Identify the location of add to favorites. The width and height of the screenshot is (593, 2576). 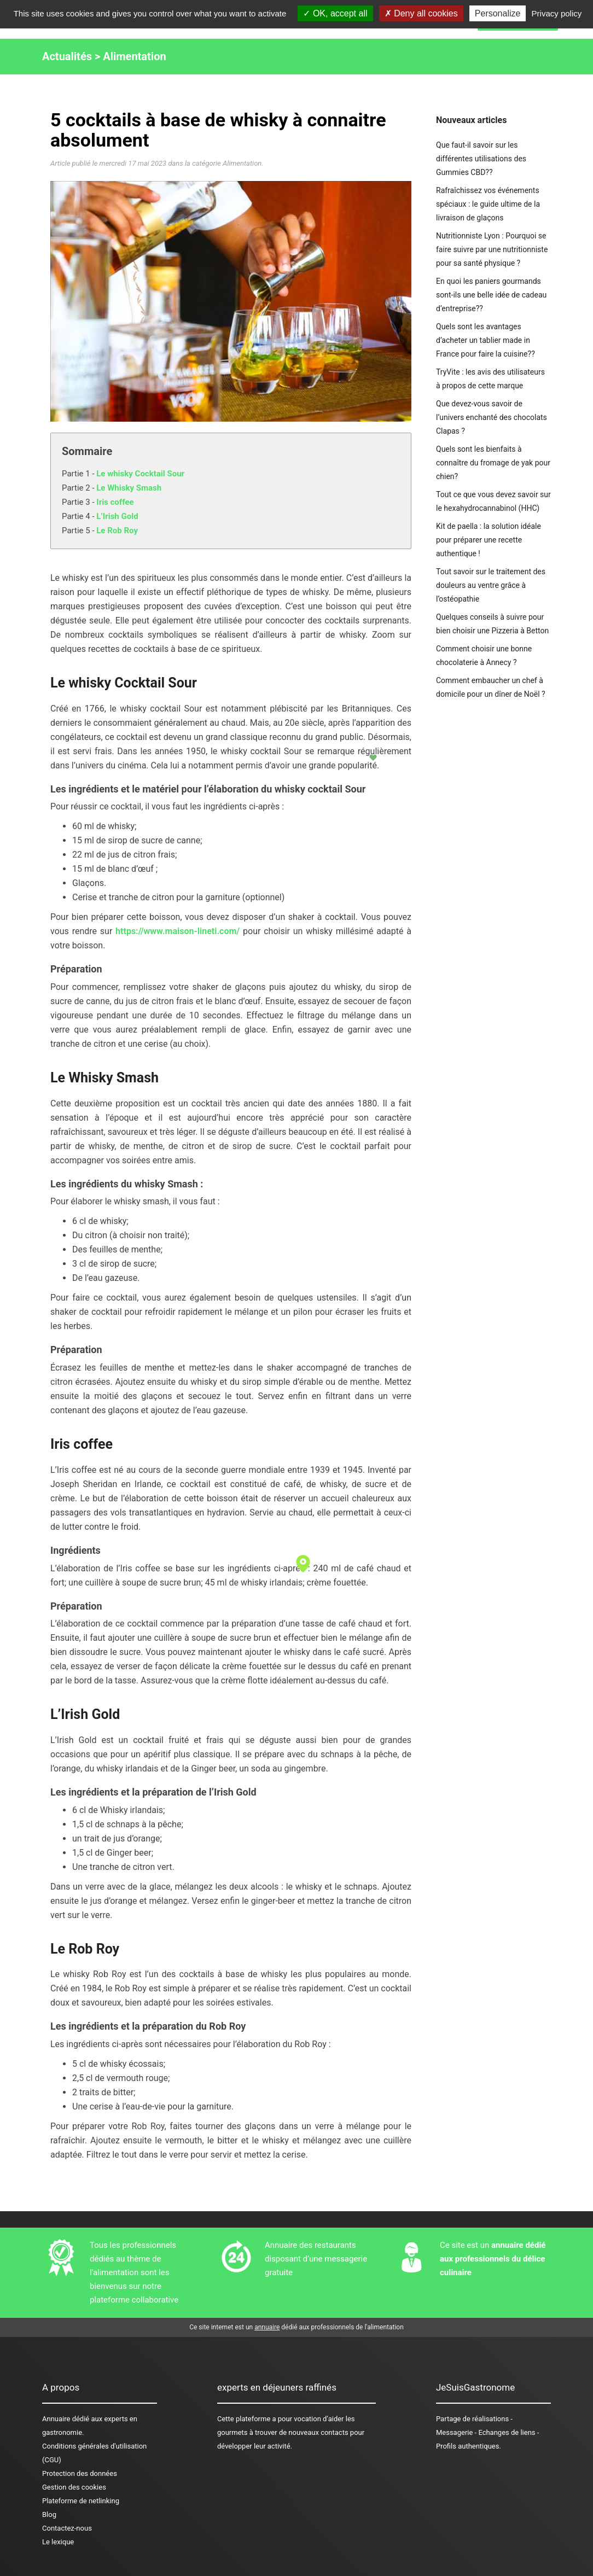
(373, 757).